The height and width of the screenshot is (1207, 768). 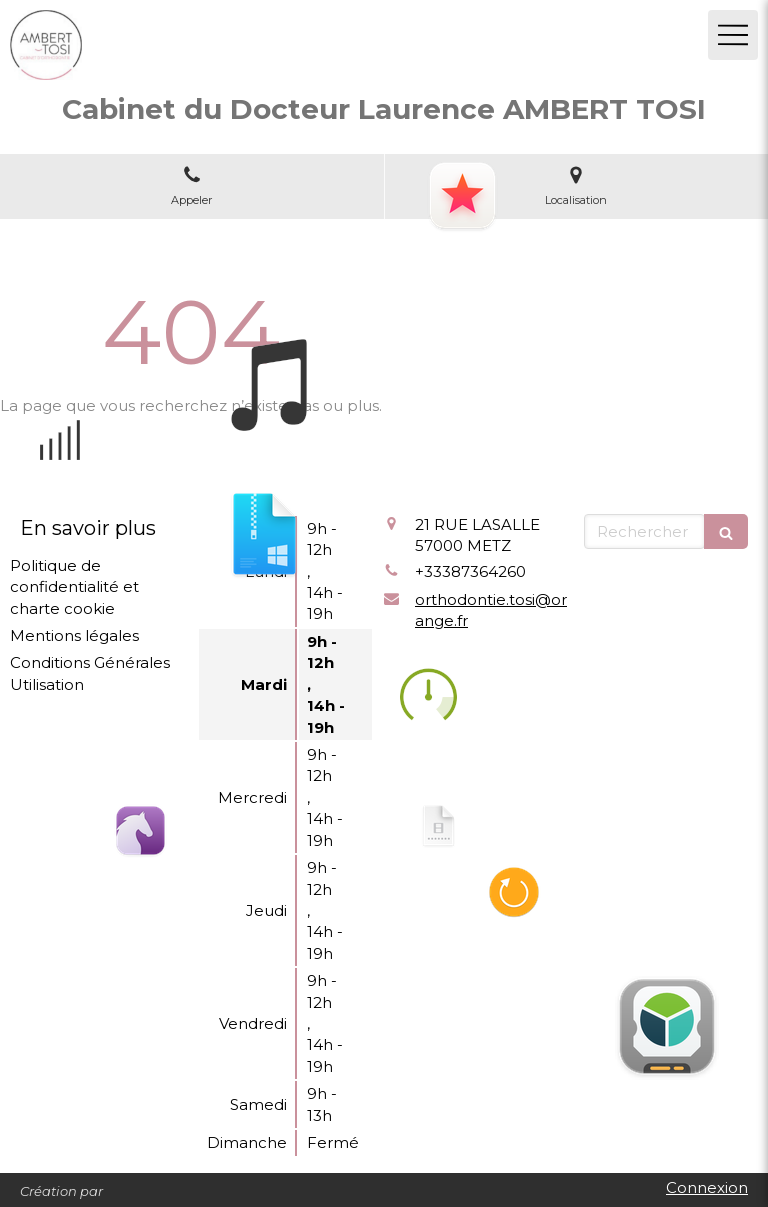 I want to click on open bookmarks manager app, so click(x=462, y=195).